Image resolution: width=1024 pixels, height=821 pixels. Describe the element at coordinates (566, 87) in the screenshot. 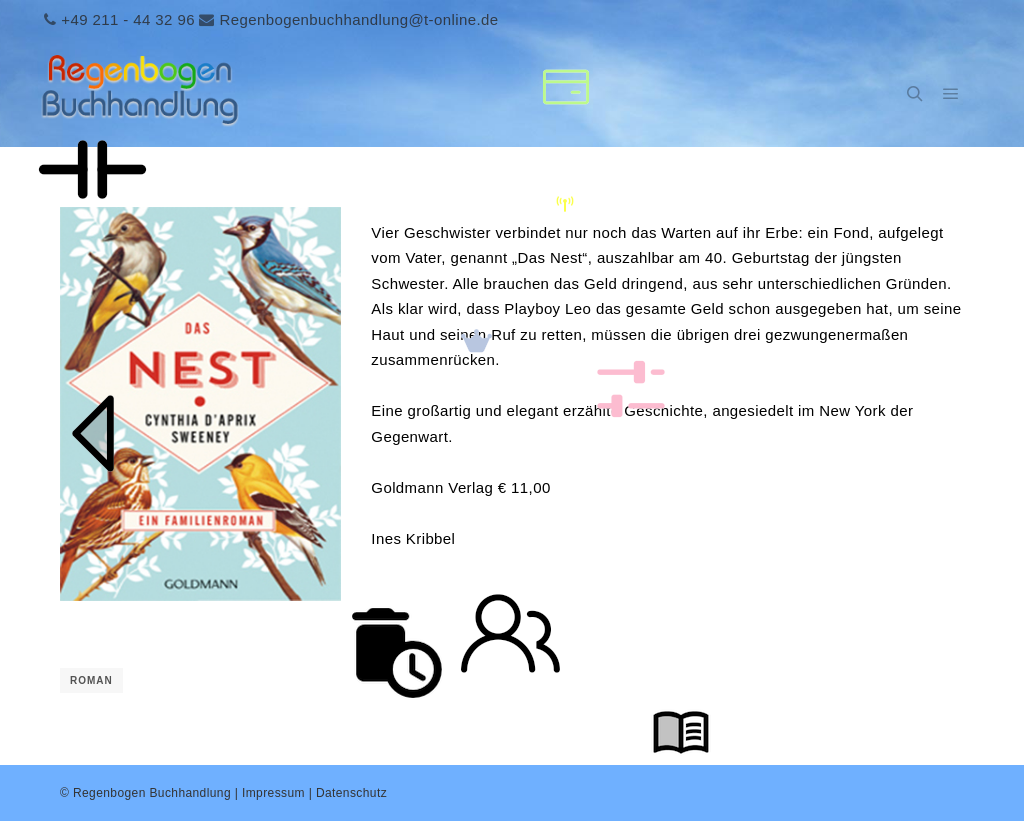

I see `manage payment methods` at that location.